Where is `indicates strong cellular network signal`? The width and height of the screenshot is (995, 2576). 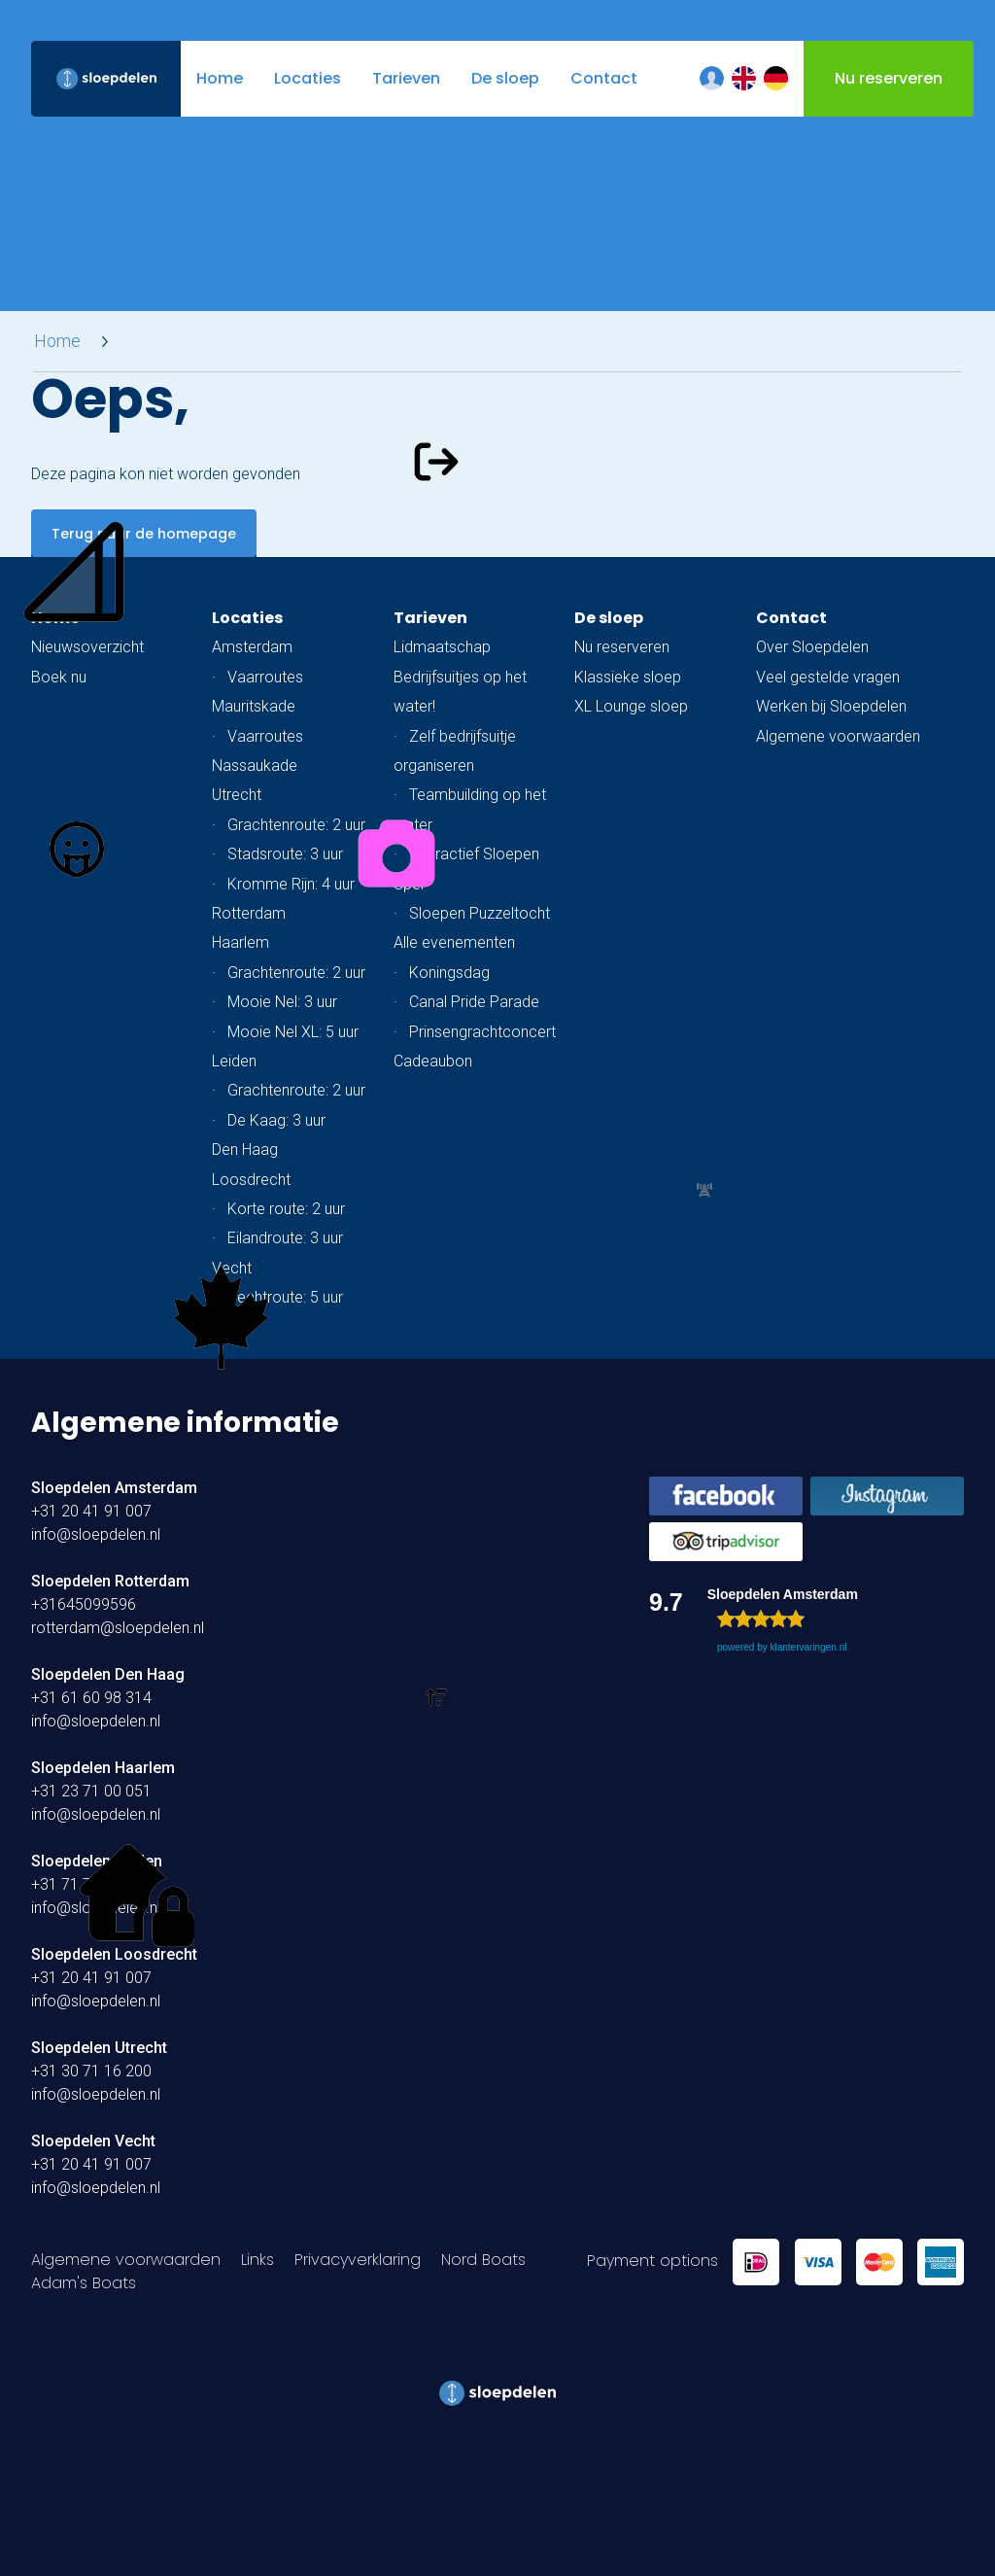
indicates strong cellular network signal is located at coordinates (82, 575).